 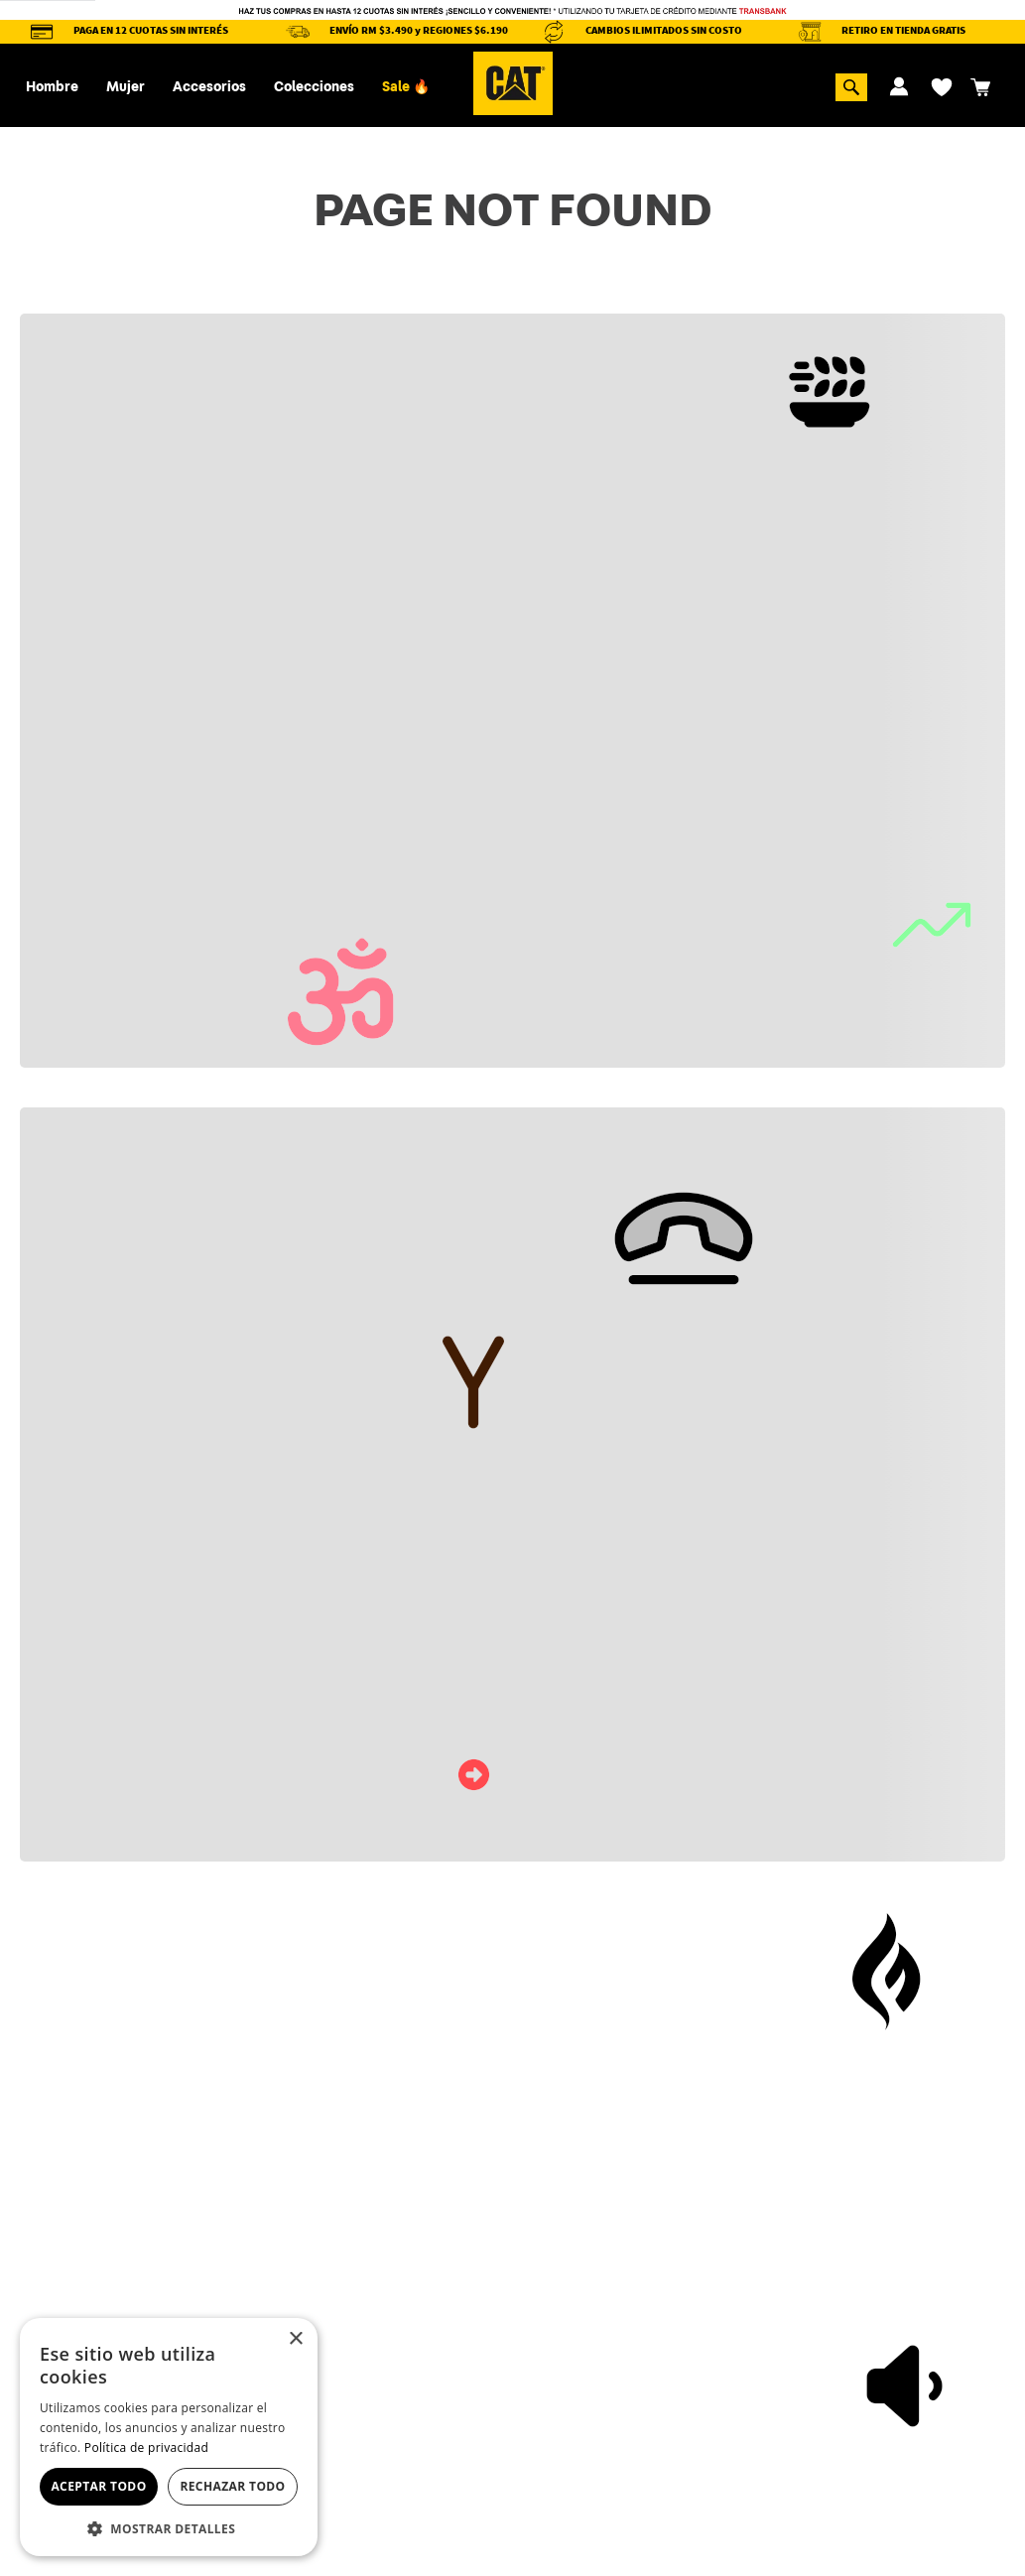 I want to click on view trending or popular content, so click(x=932, y=925).